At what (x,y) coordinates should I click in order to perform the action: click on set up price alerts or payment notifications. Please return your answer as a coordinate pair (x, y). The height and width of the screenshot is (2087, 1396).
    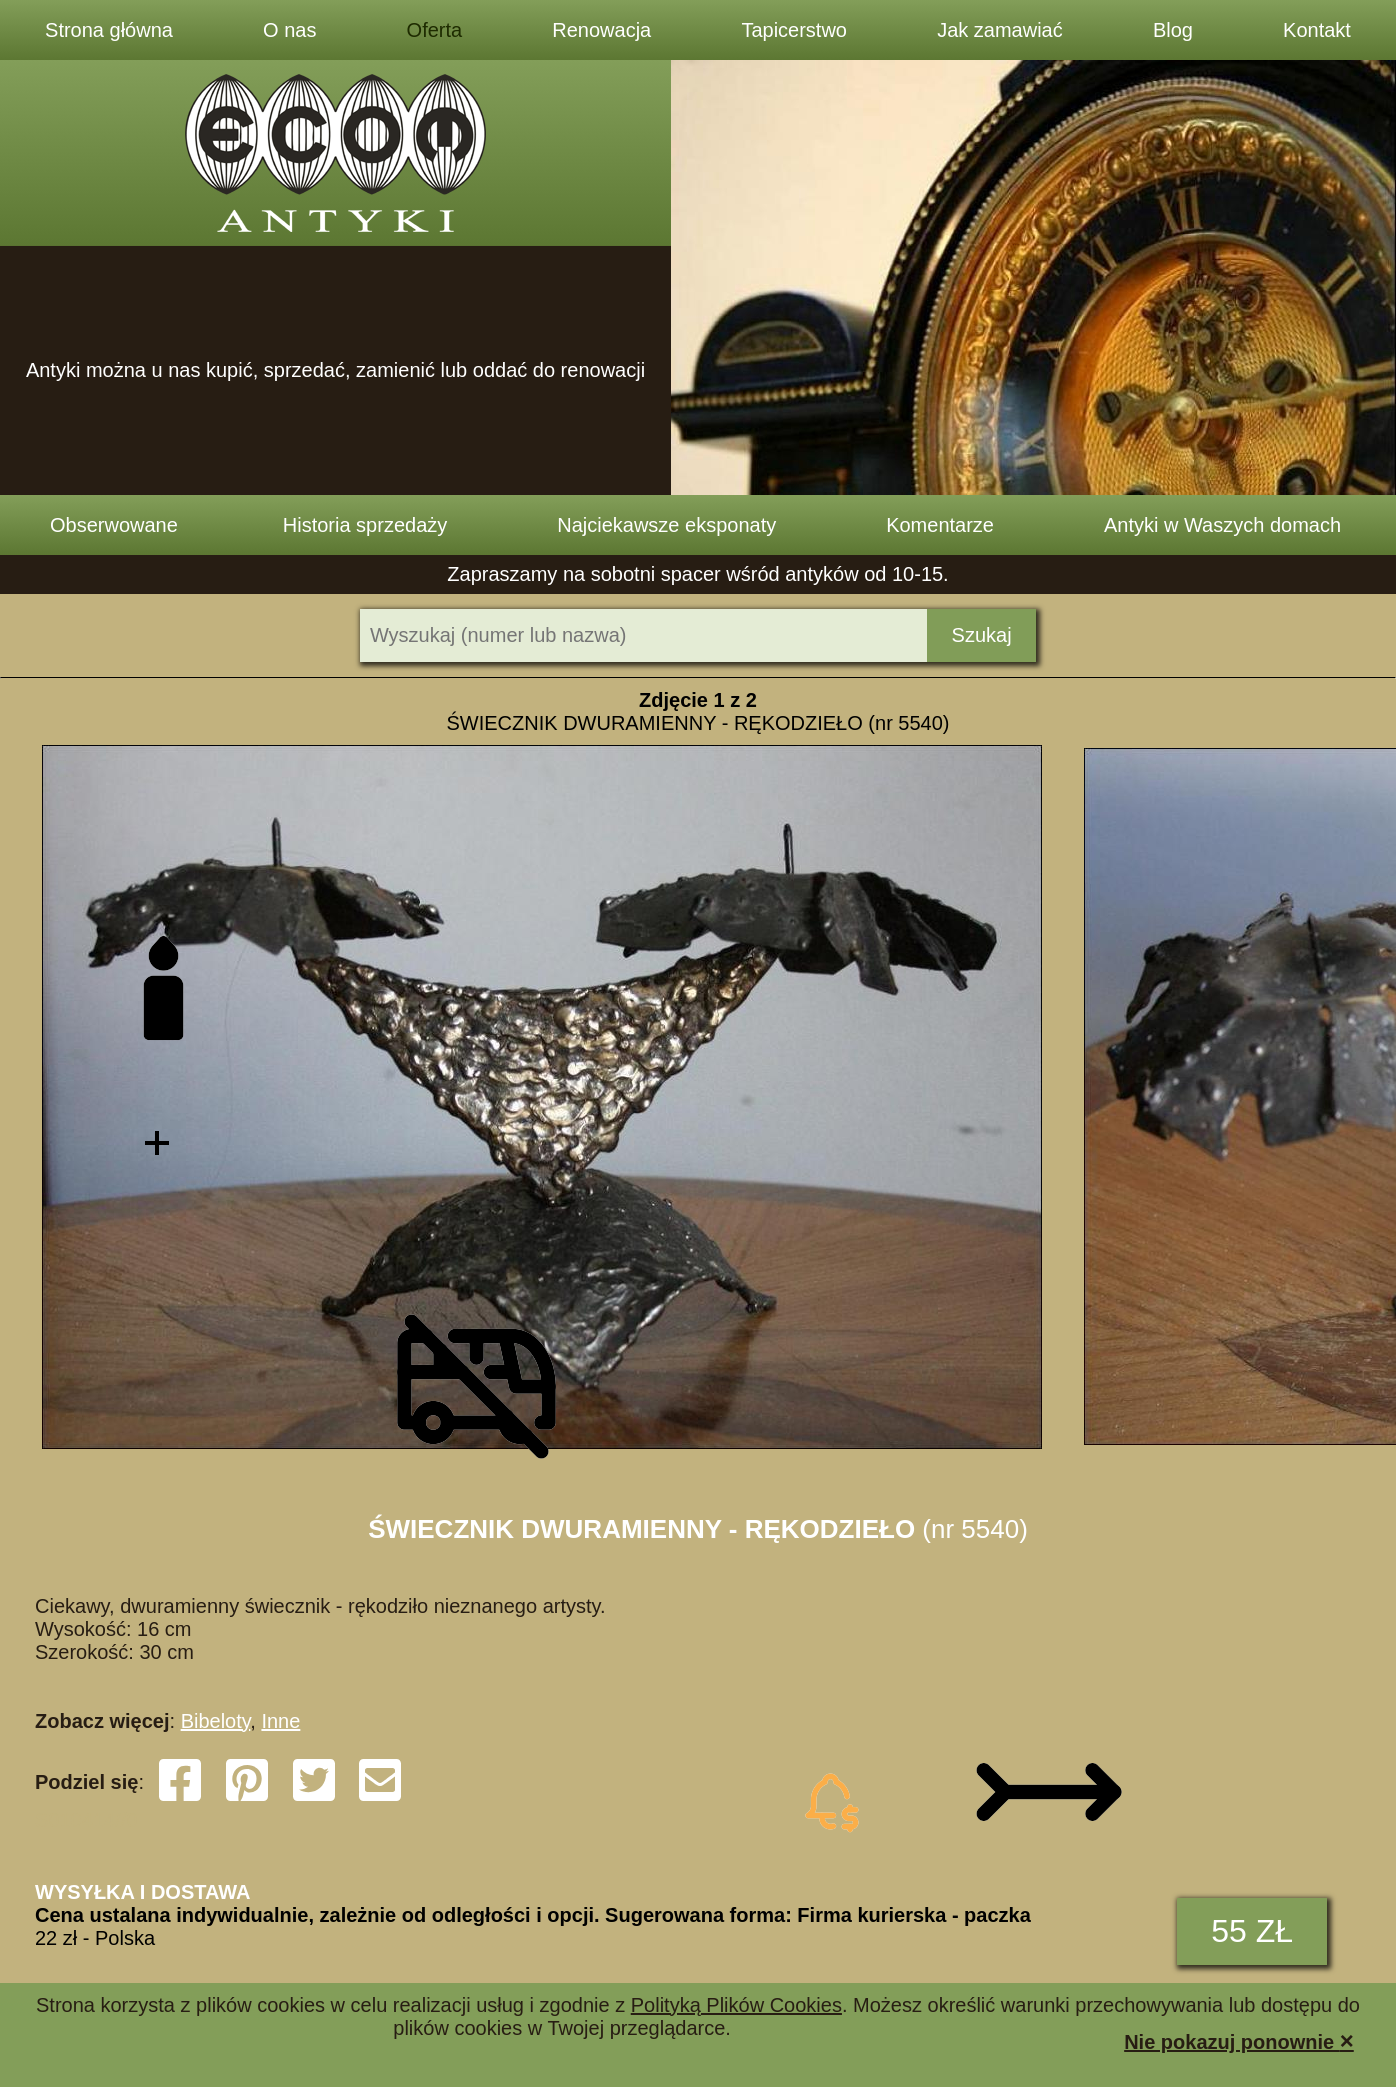
    Looking at the image, I should click on (830, 1801).